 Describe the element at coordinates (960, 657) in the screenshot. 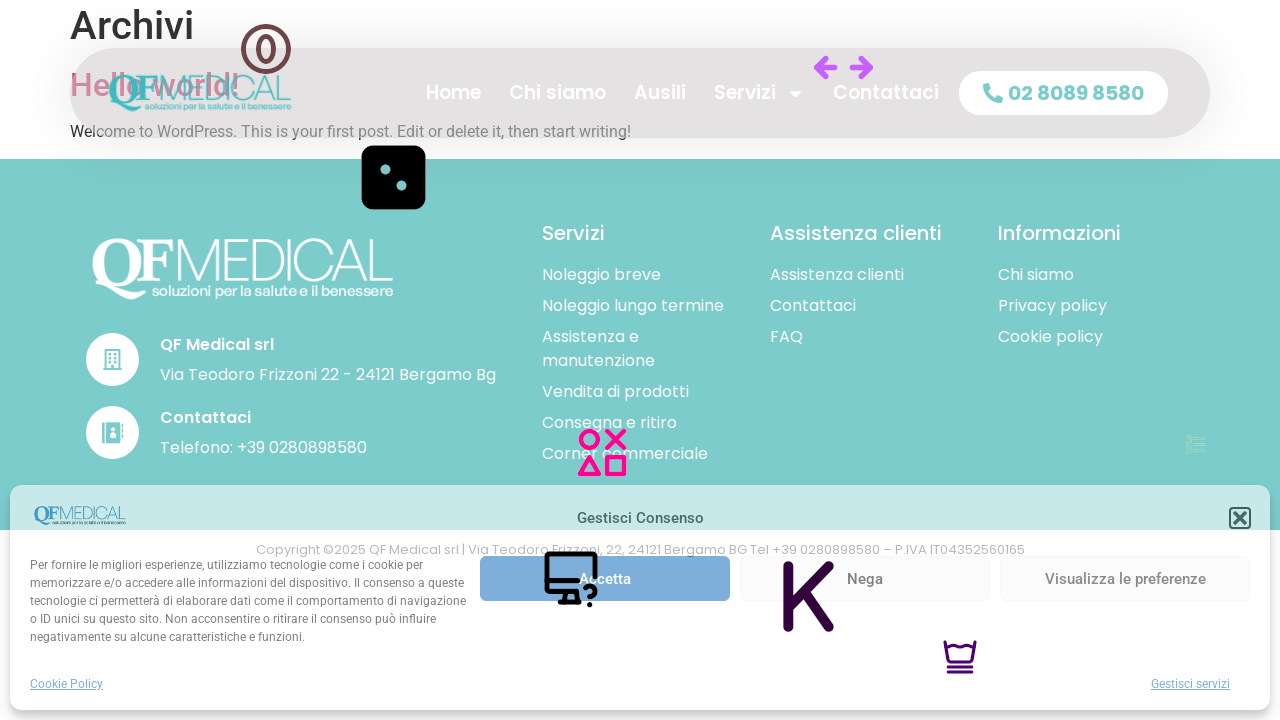

I see `gentle wash cycle setting` at that location.